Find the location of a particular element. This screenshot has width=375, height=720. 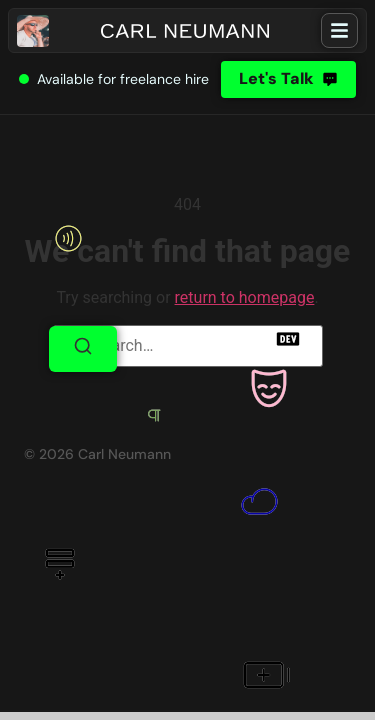

add or extend battery life is located at coordinates (266, 675).